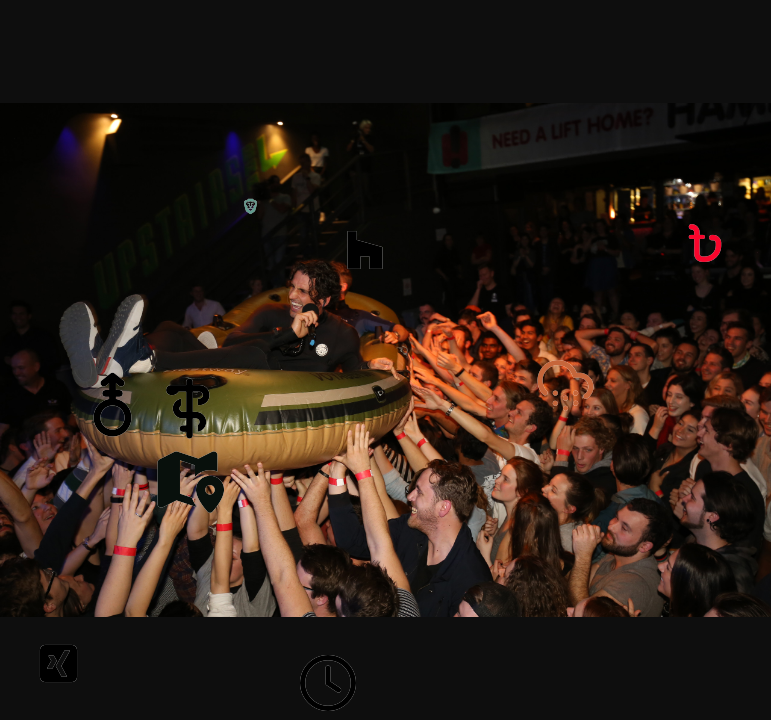 The width and height of the screenshot is (771, 720). Describe the element at coordinates (250, 206) in the screenshot. I see `open brave browser` at that location.